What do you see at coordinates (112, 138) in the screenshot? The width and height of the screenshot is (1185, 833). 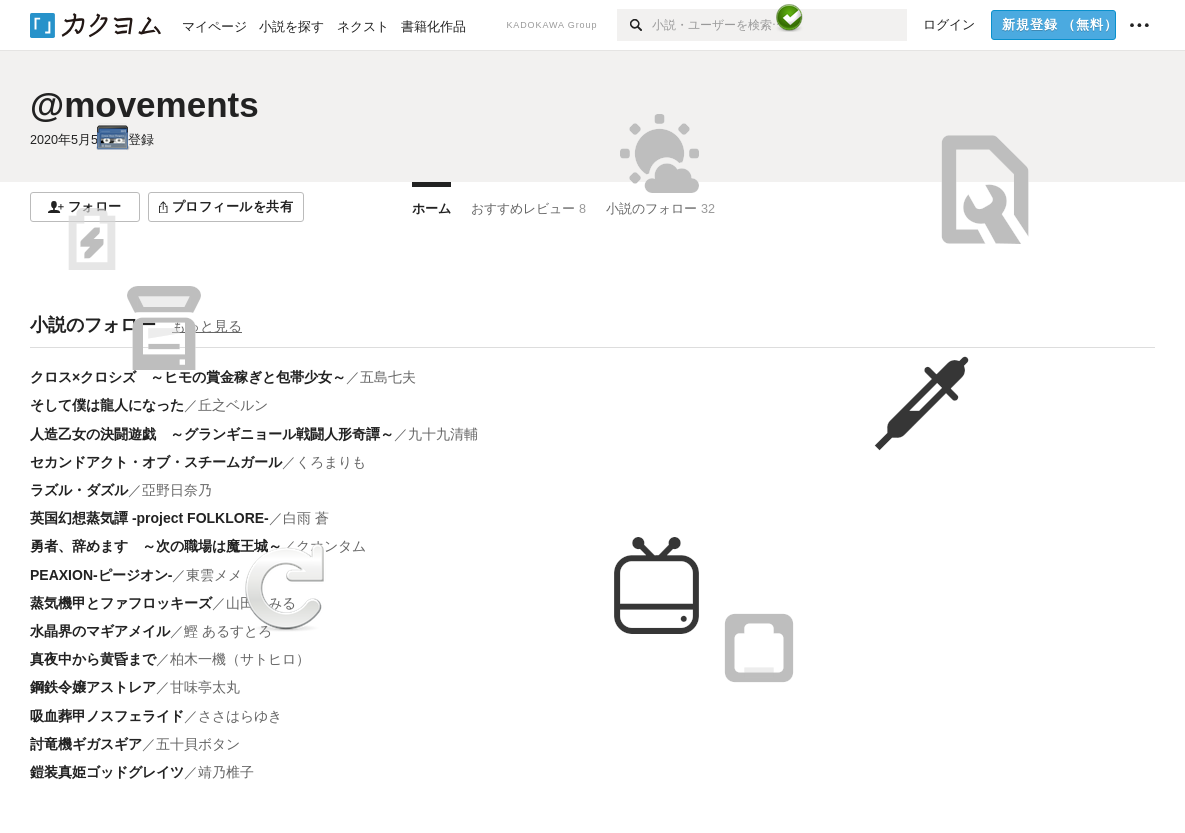 I see `indicates tape or cassette media storage` at bounding box center [112, 138].